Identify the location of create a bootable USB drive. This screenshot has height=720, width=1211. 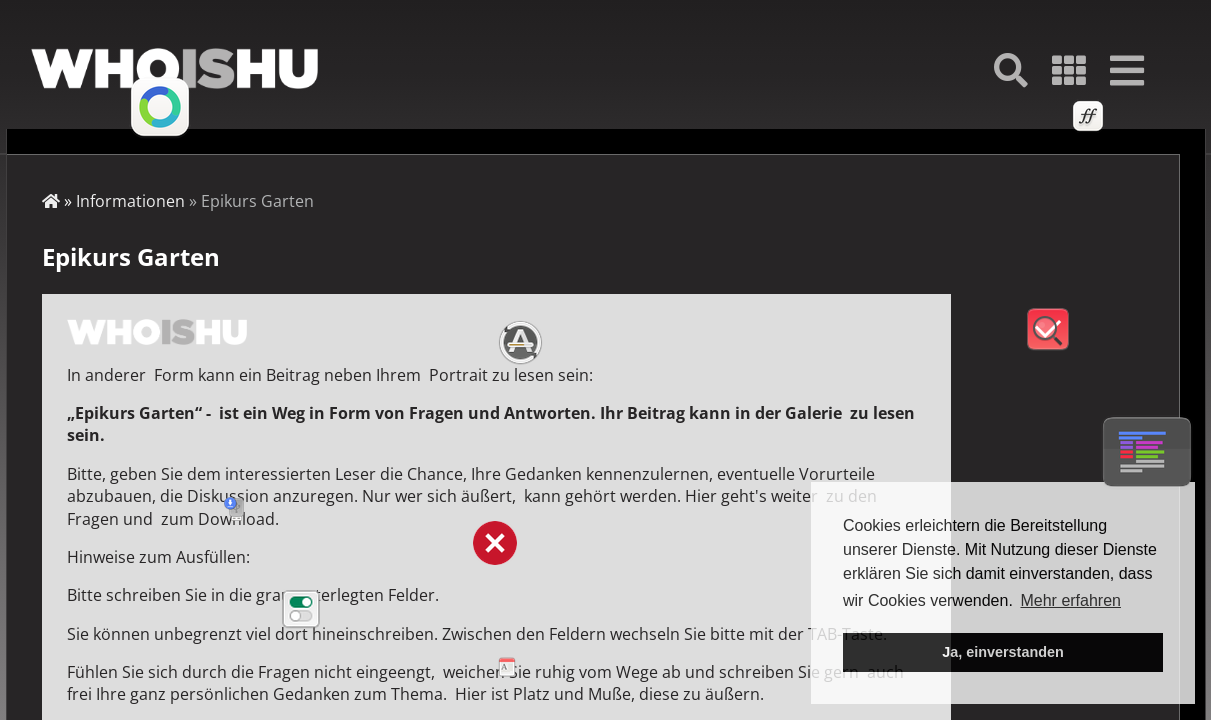
(236, 509).